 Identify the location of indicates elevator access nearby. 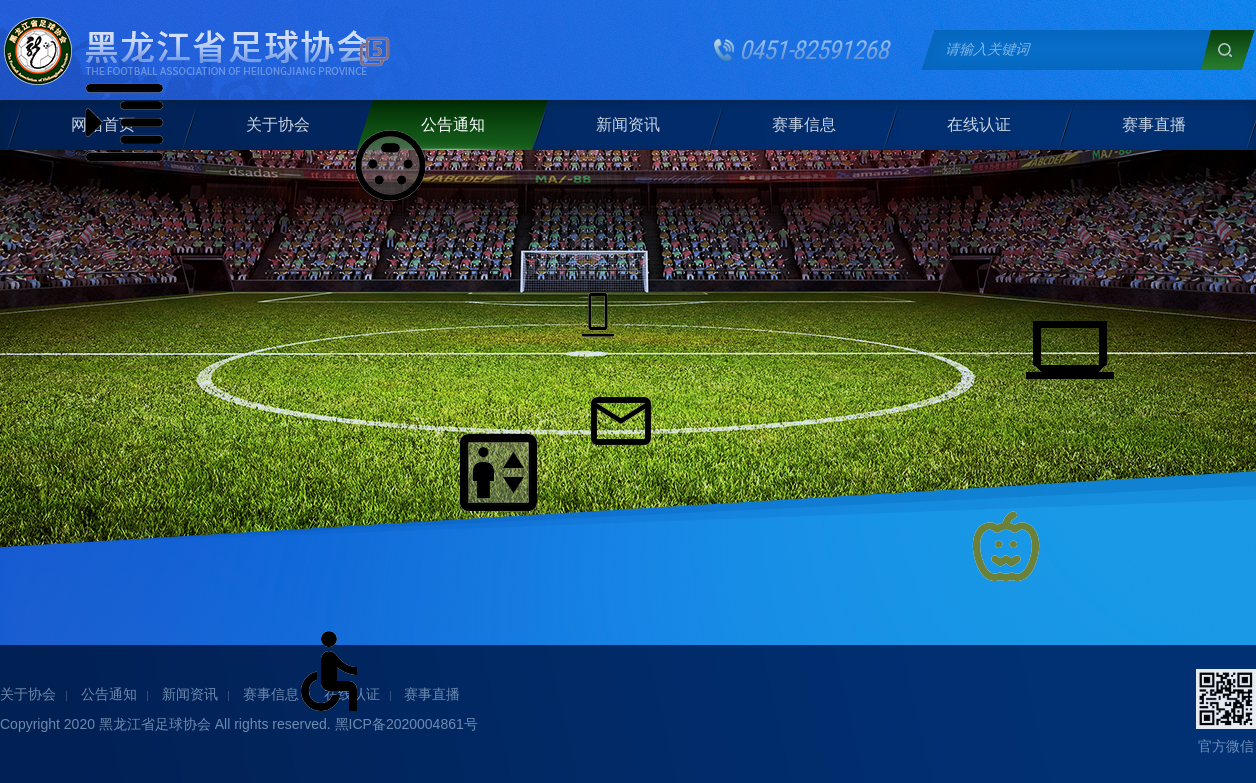
(498, 472).